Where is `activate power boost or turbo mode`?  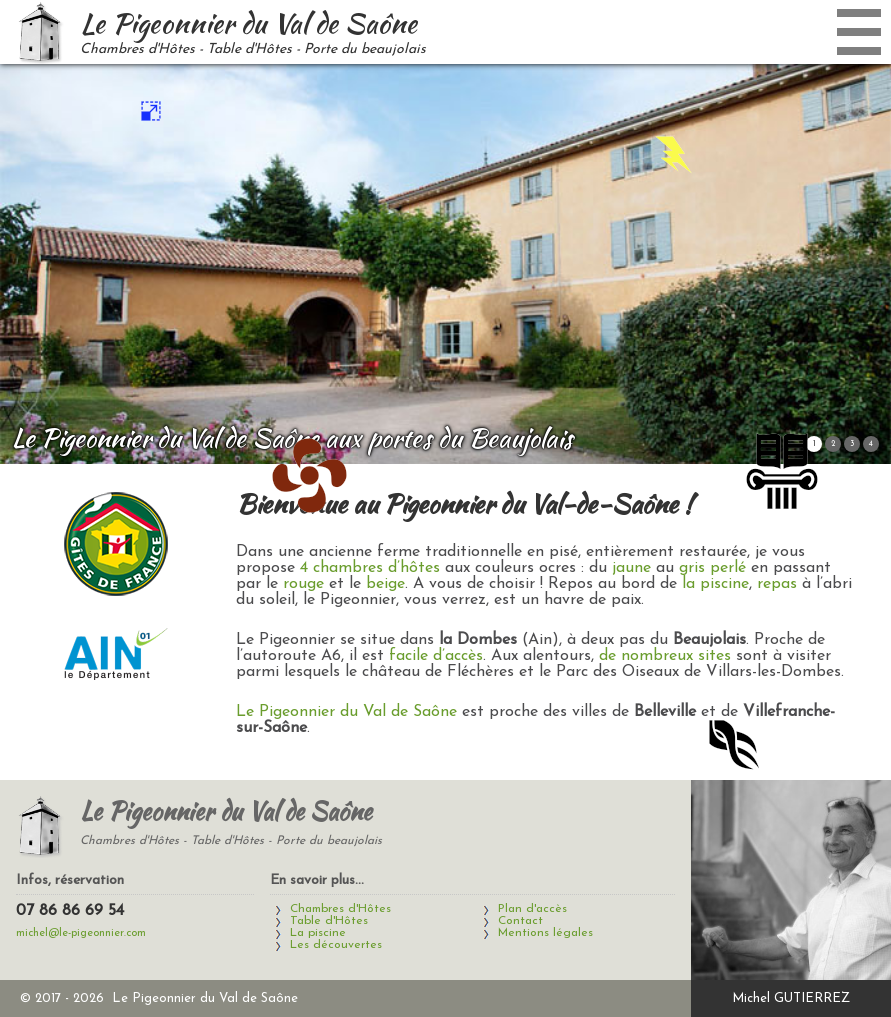 activate power boost or turbo mode is located at coordinates (673, 154).